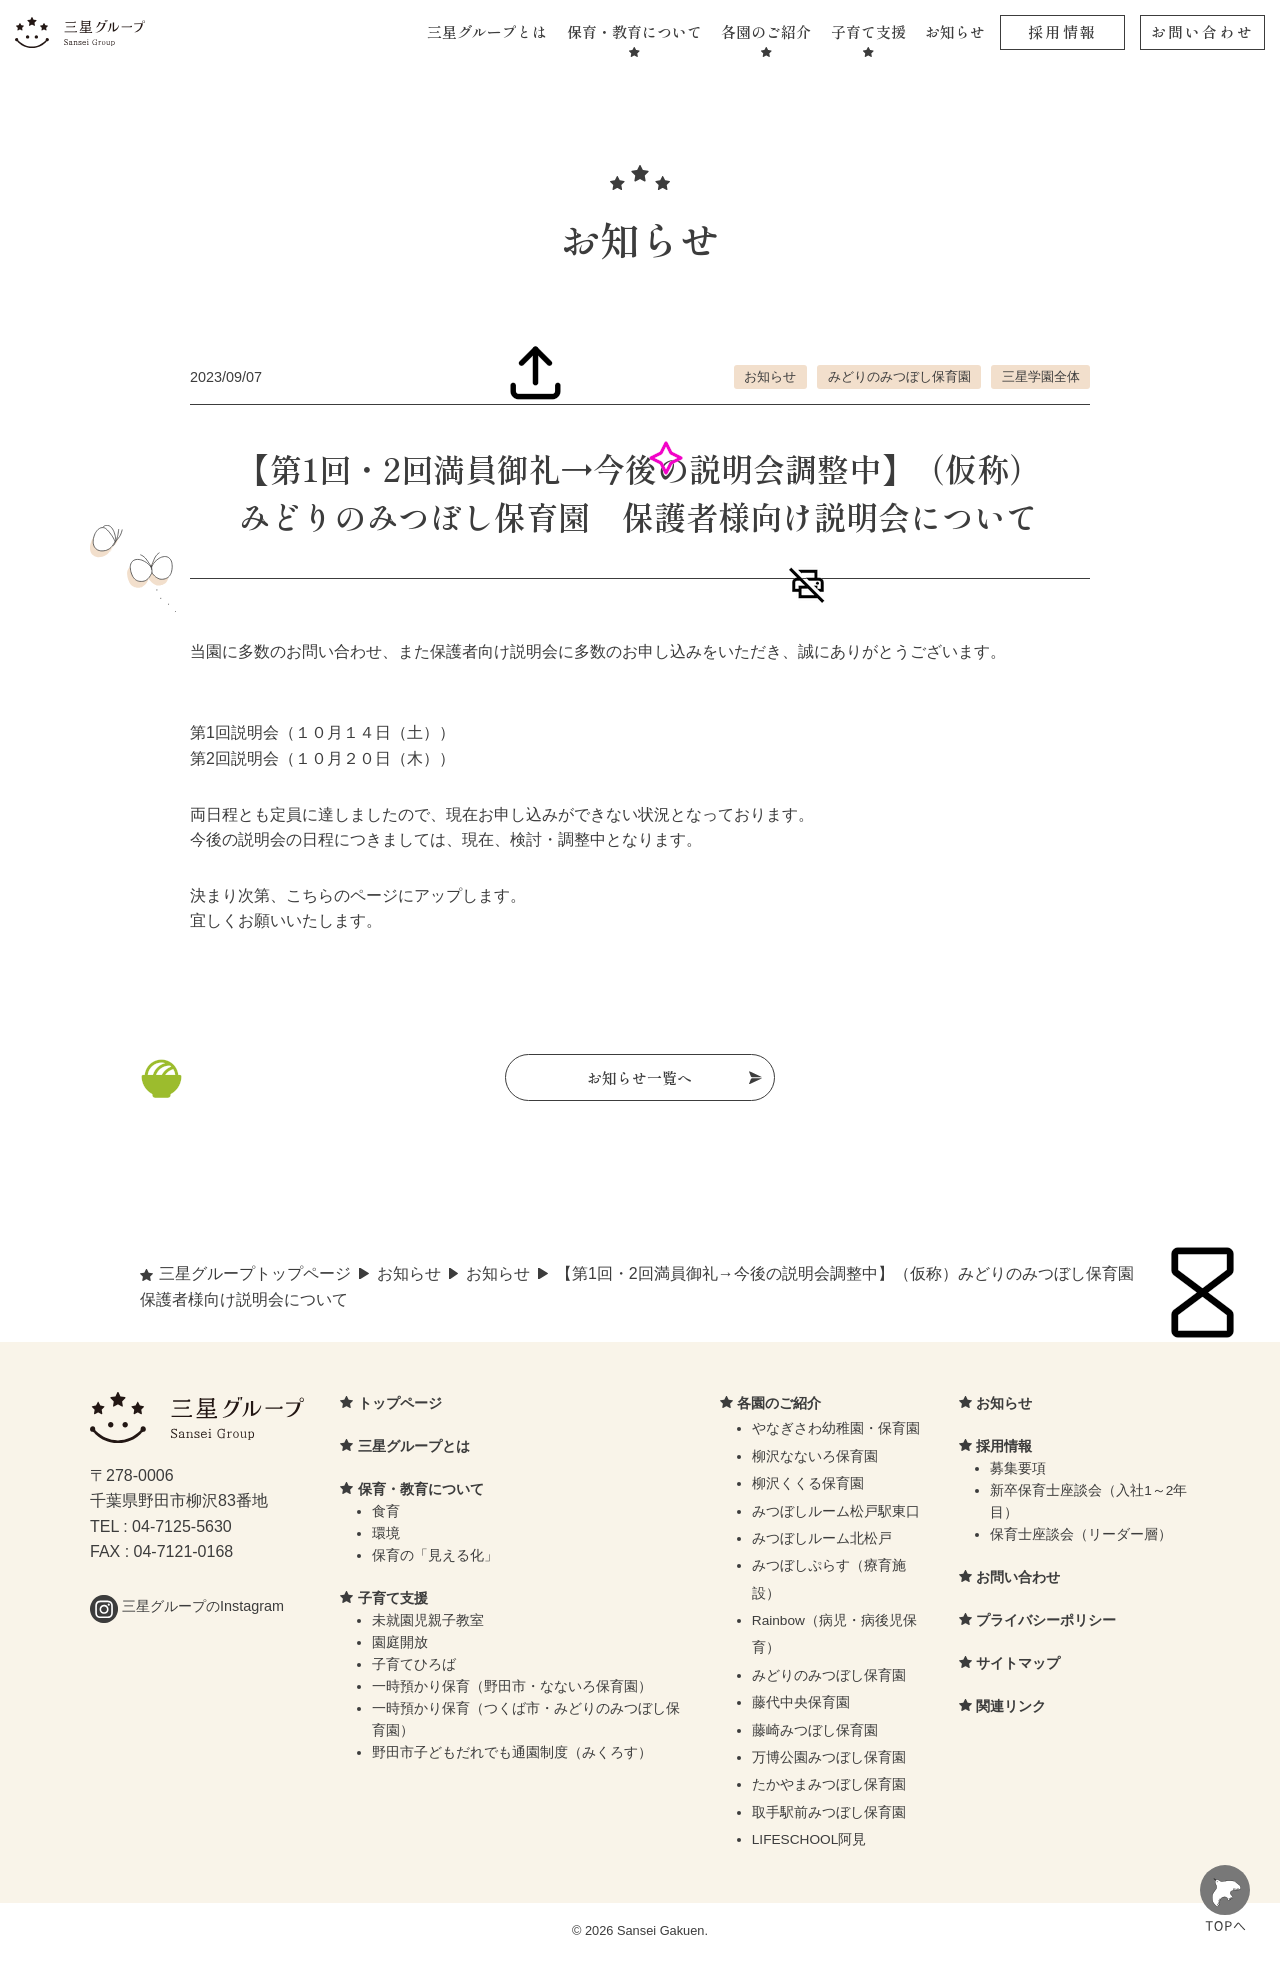 This screenshot has width=1280, height=1962. I want to click on upload a file or document, so click(535, 371).